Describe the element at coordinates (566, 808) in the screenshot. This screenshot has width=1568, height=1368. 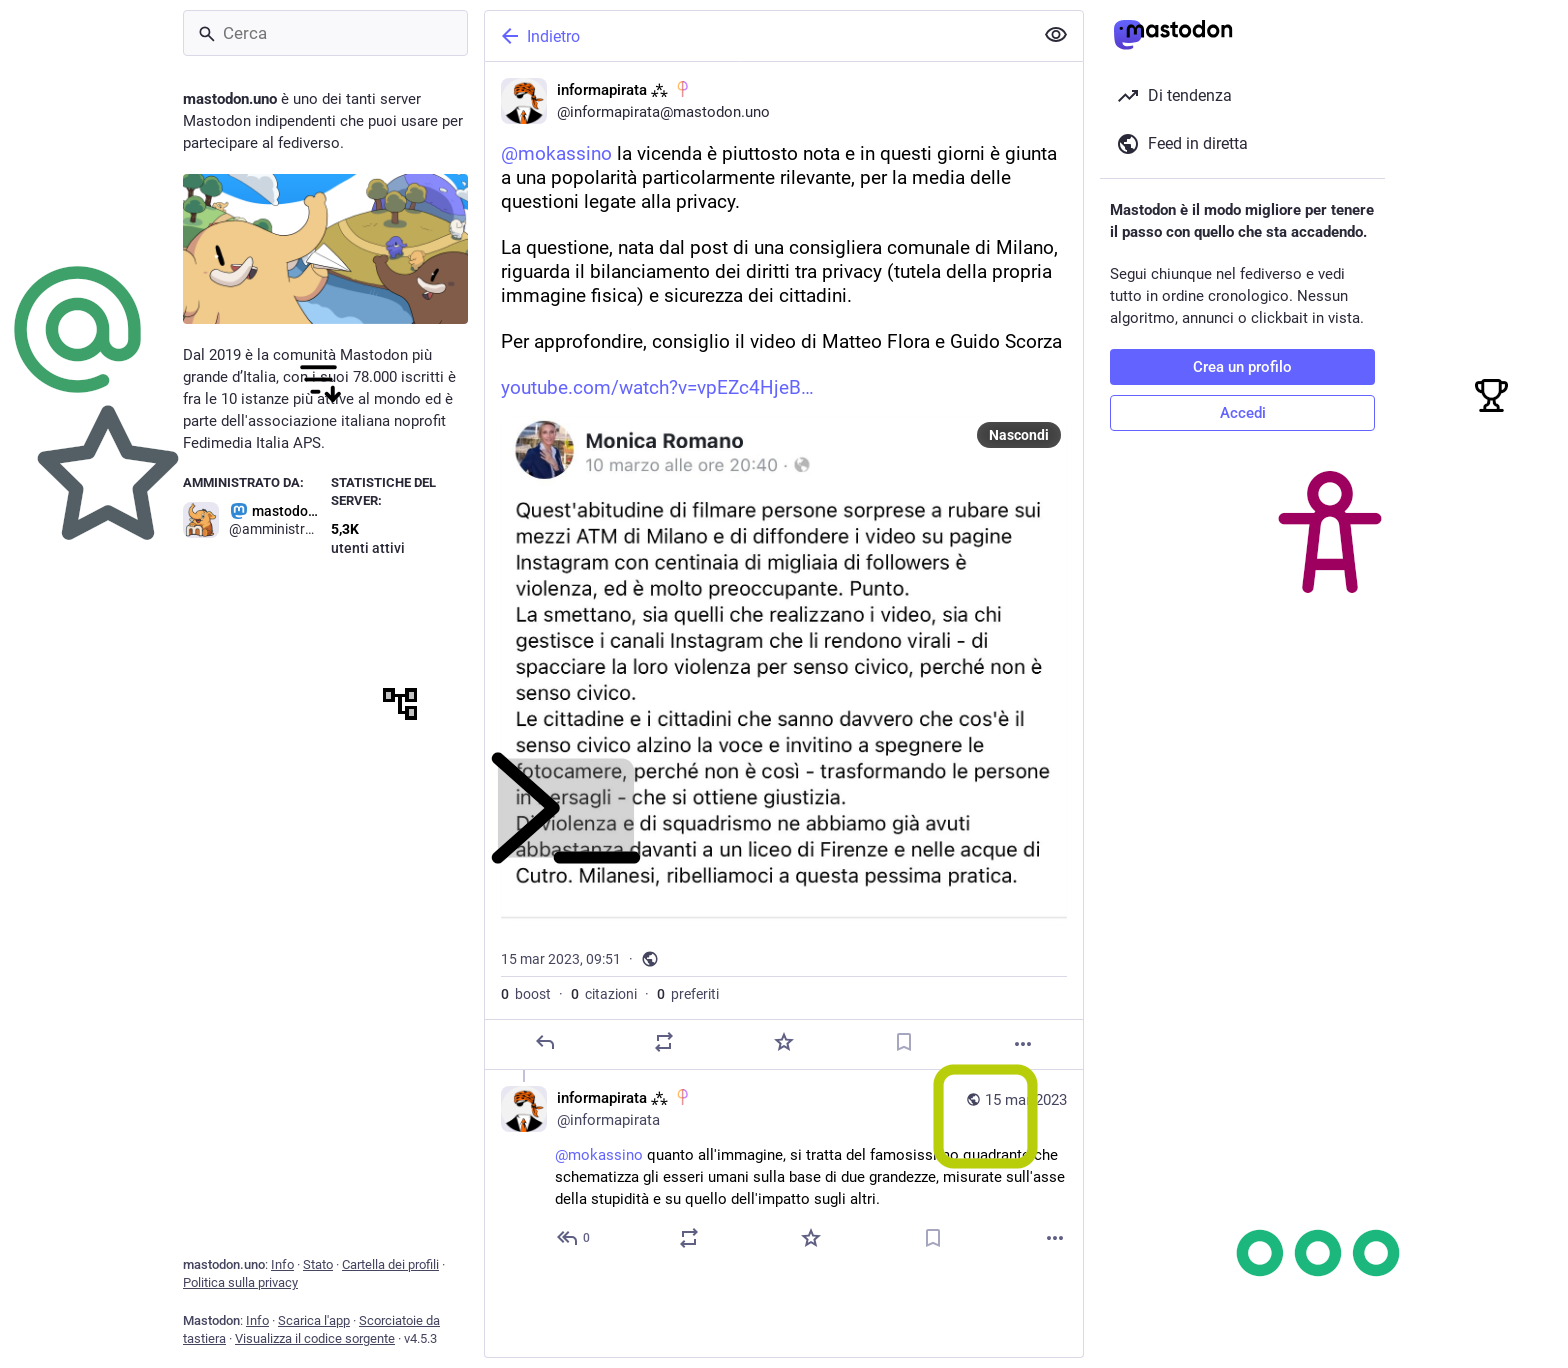
I see `open the command line terminal` at that location.